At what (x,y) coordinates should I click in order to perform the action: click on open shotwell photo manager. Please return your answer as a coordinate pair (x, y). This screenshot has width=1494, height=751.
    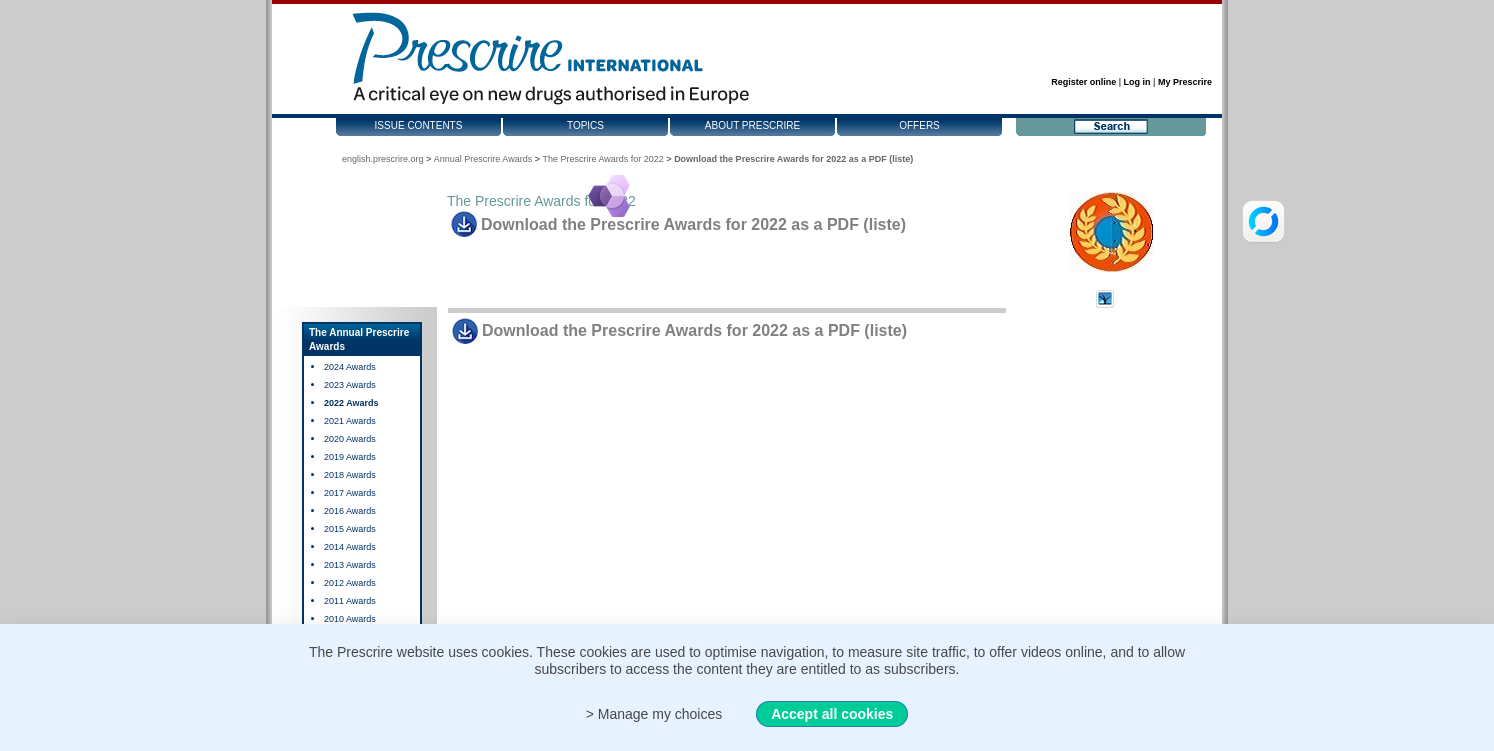
    Looking at the image, I should click on (1105, 299).